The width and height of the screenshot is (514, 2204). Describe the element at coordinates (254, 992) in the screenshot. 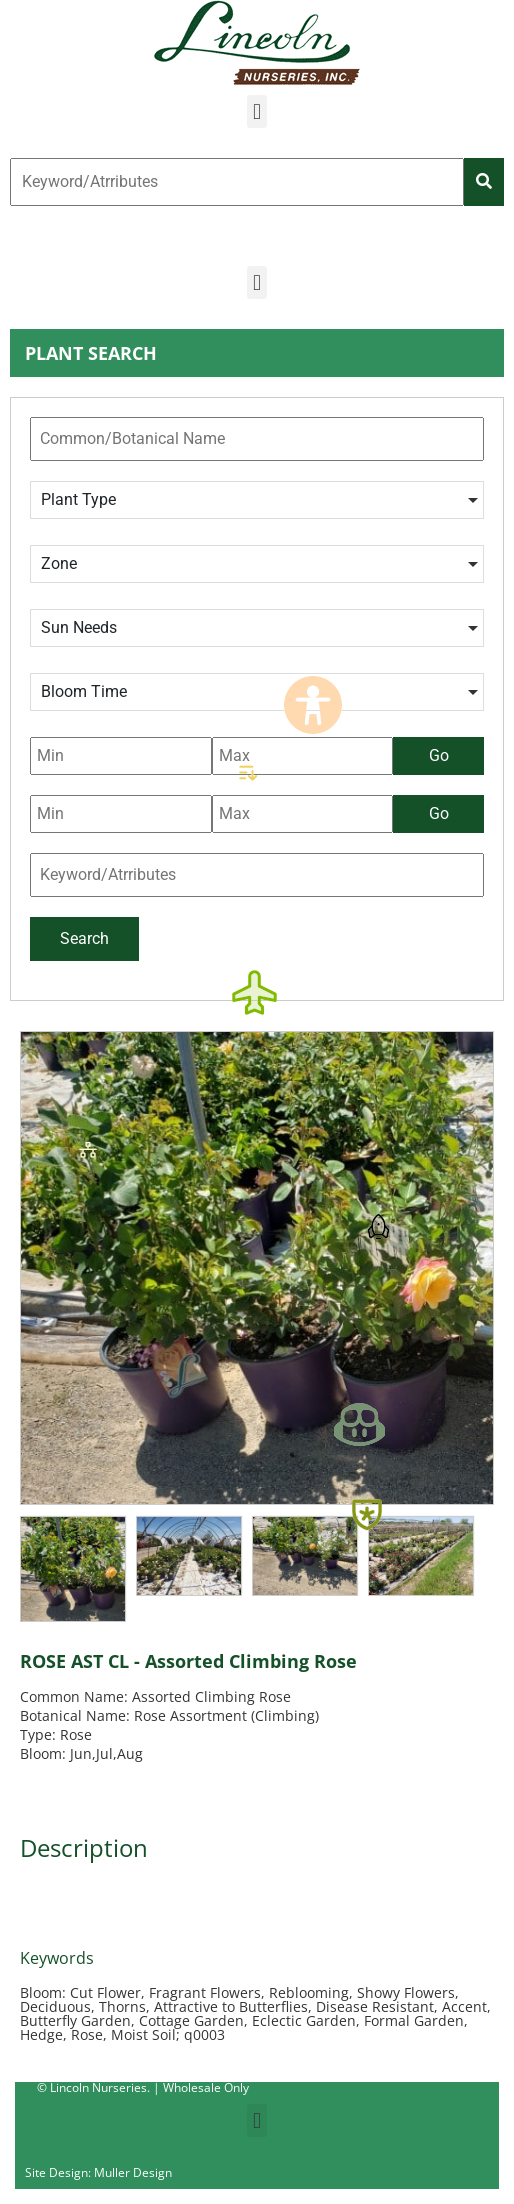

I see `enable airplane mode` at that location.